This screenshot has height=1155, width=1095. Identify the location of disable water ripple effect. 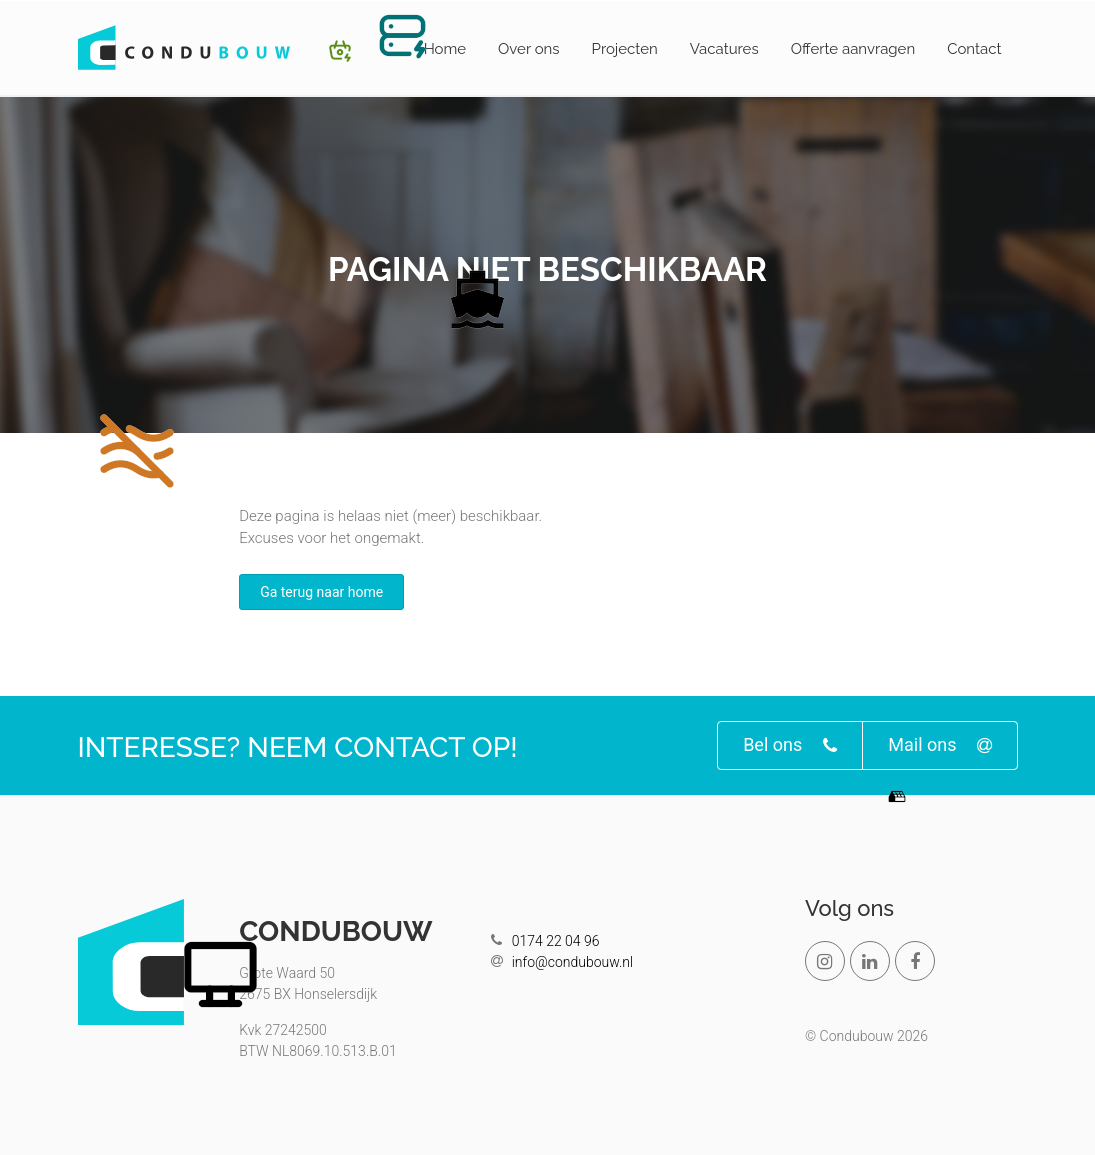
(137, 451).